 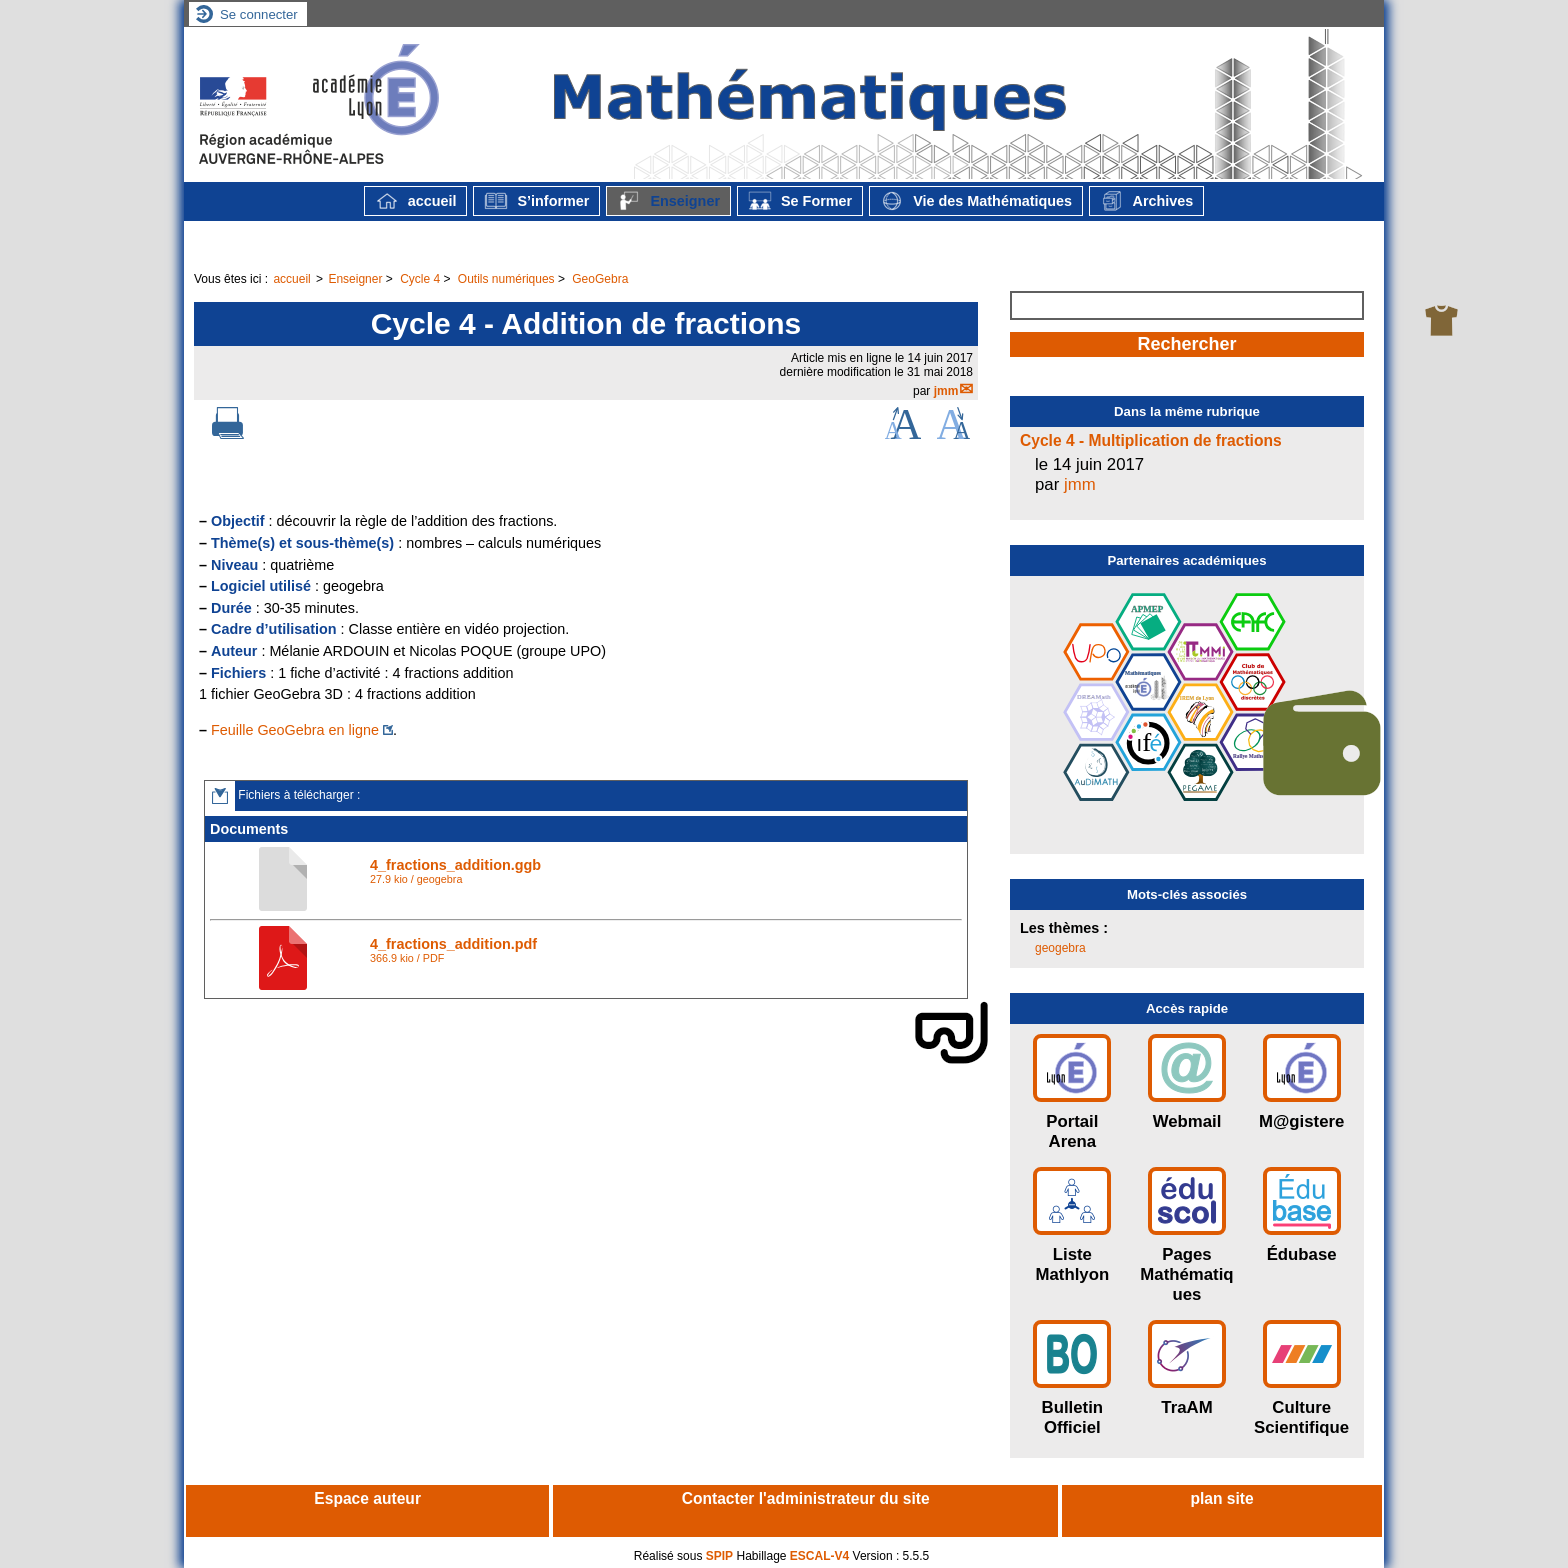 I want to click on access scuba diving or snorkeling activities, so click(x=951, y=1034).